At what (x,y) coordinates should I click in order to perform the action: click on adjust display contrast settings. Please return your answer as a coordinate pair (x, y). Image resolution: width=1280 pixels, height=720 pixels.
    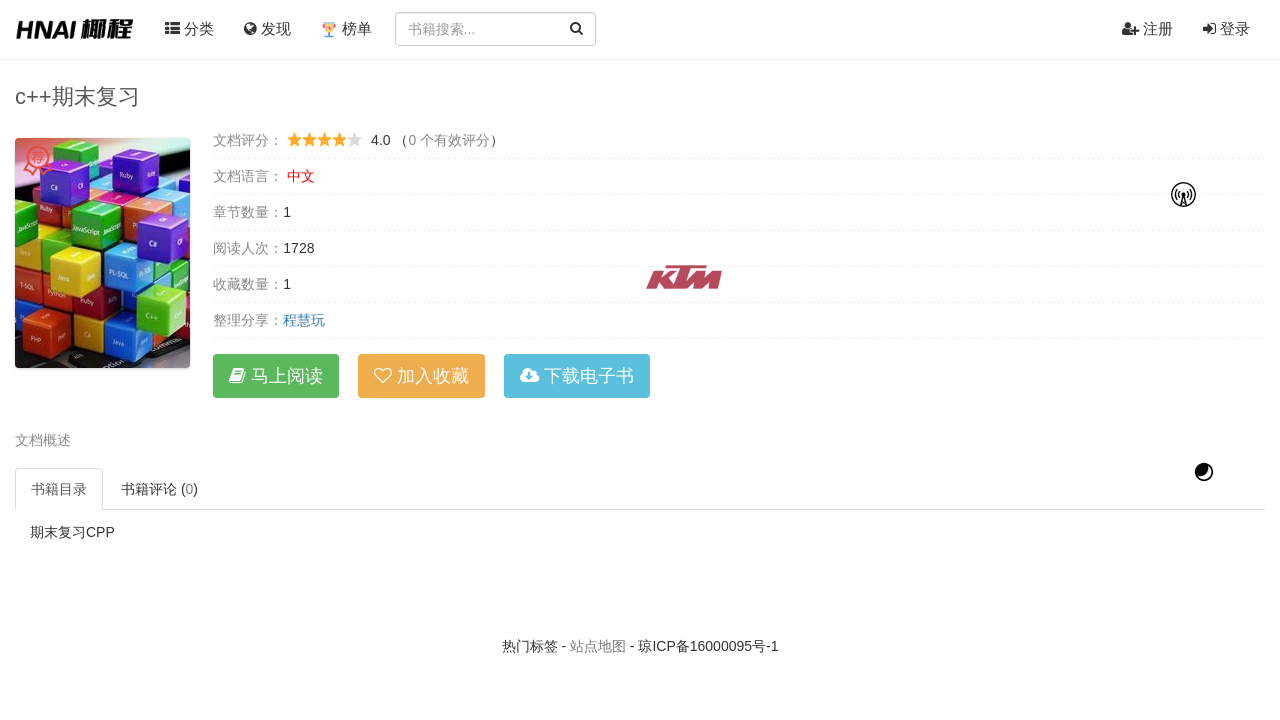
    Looking at the image, I should click on (1204, 472).